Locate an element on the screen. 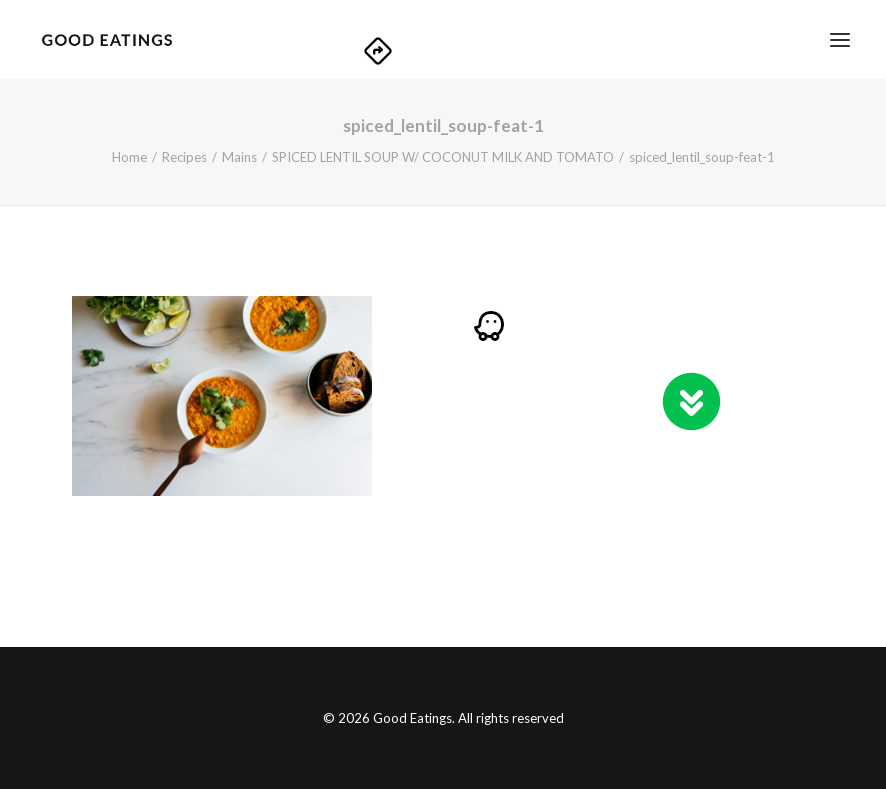 This screenshot has width=886, height=789. open waze navigation app is located at coordinates (489, 326).